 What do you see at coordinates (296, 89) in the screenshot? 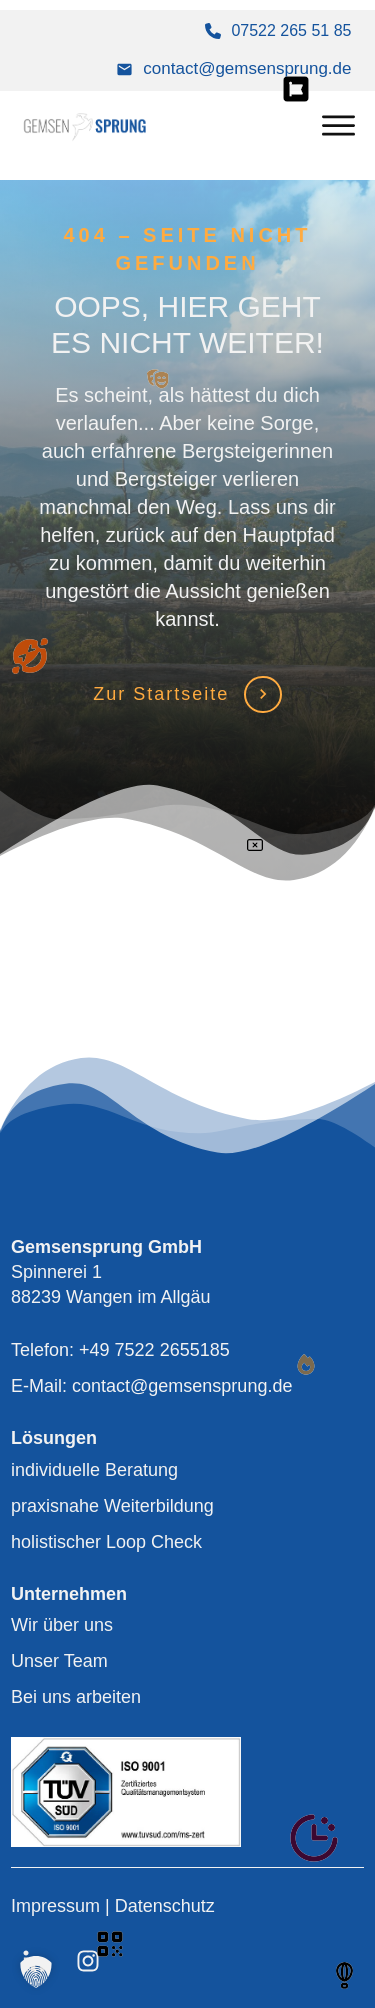
I see `font awesome brand logo` at bounding box center [296, 89].